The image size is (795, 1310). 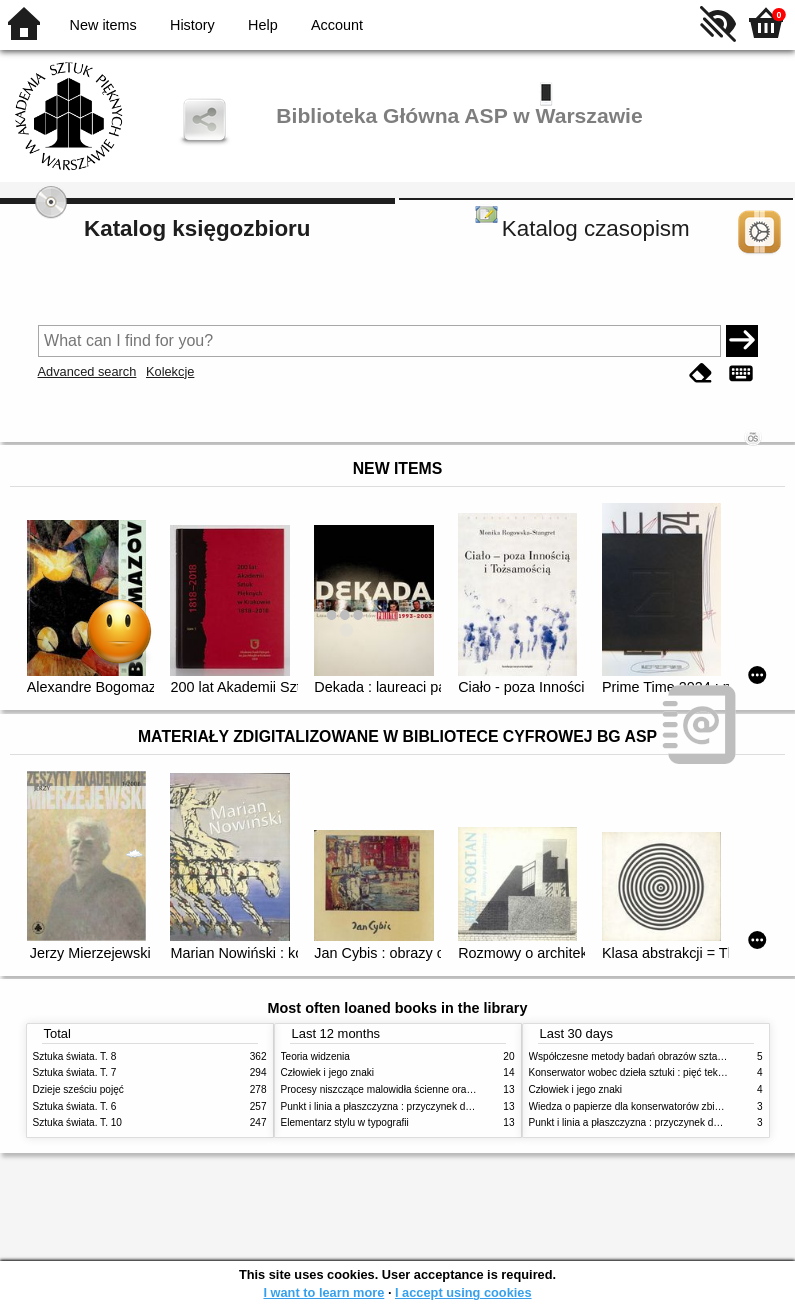 I want to click on iPod nano device connected, so click(x=546, y=94).